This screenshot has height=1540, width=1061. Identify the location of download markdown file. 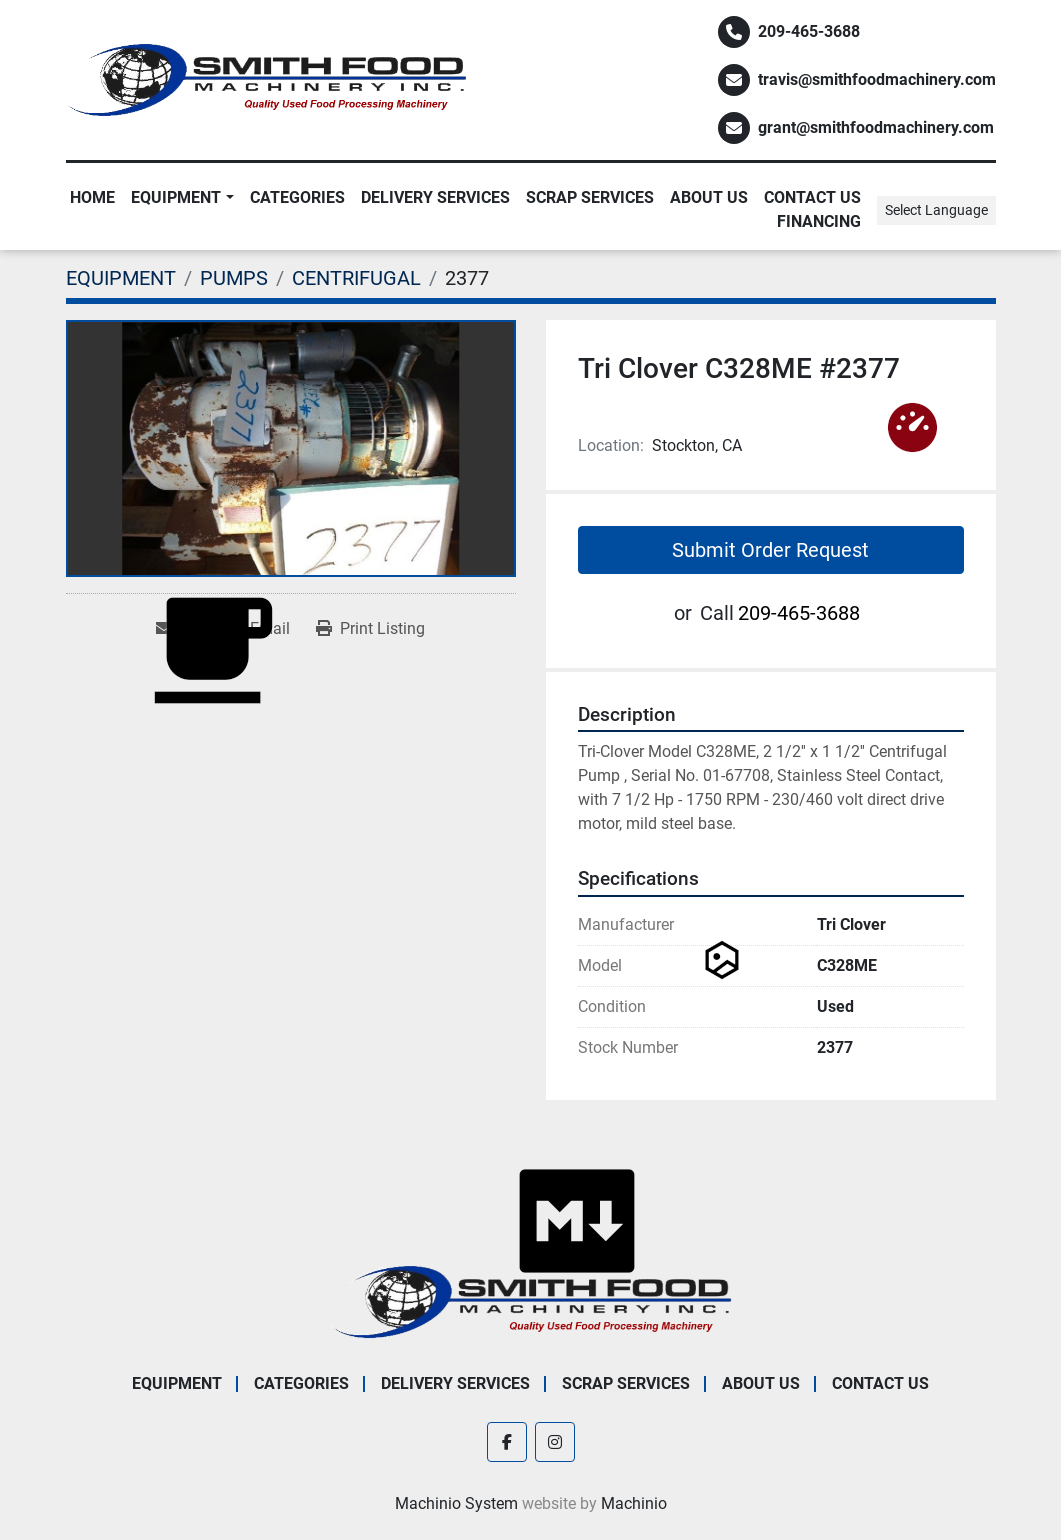
(577, 1221).